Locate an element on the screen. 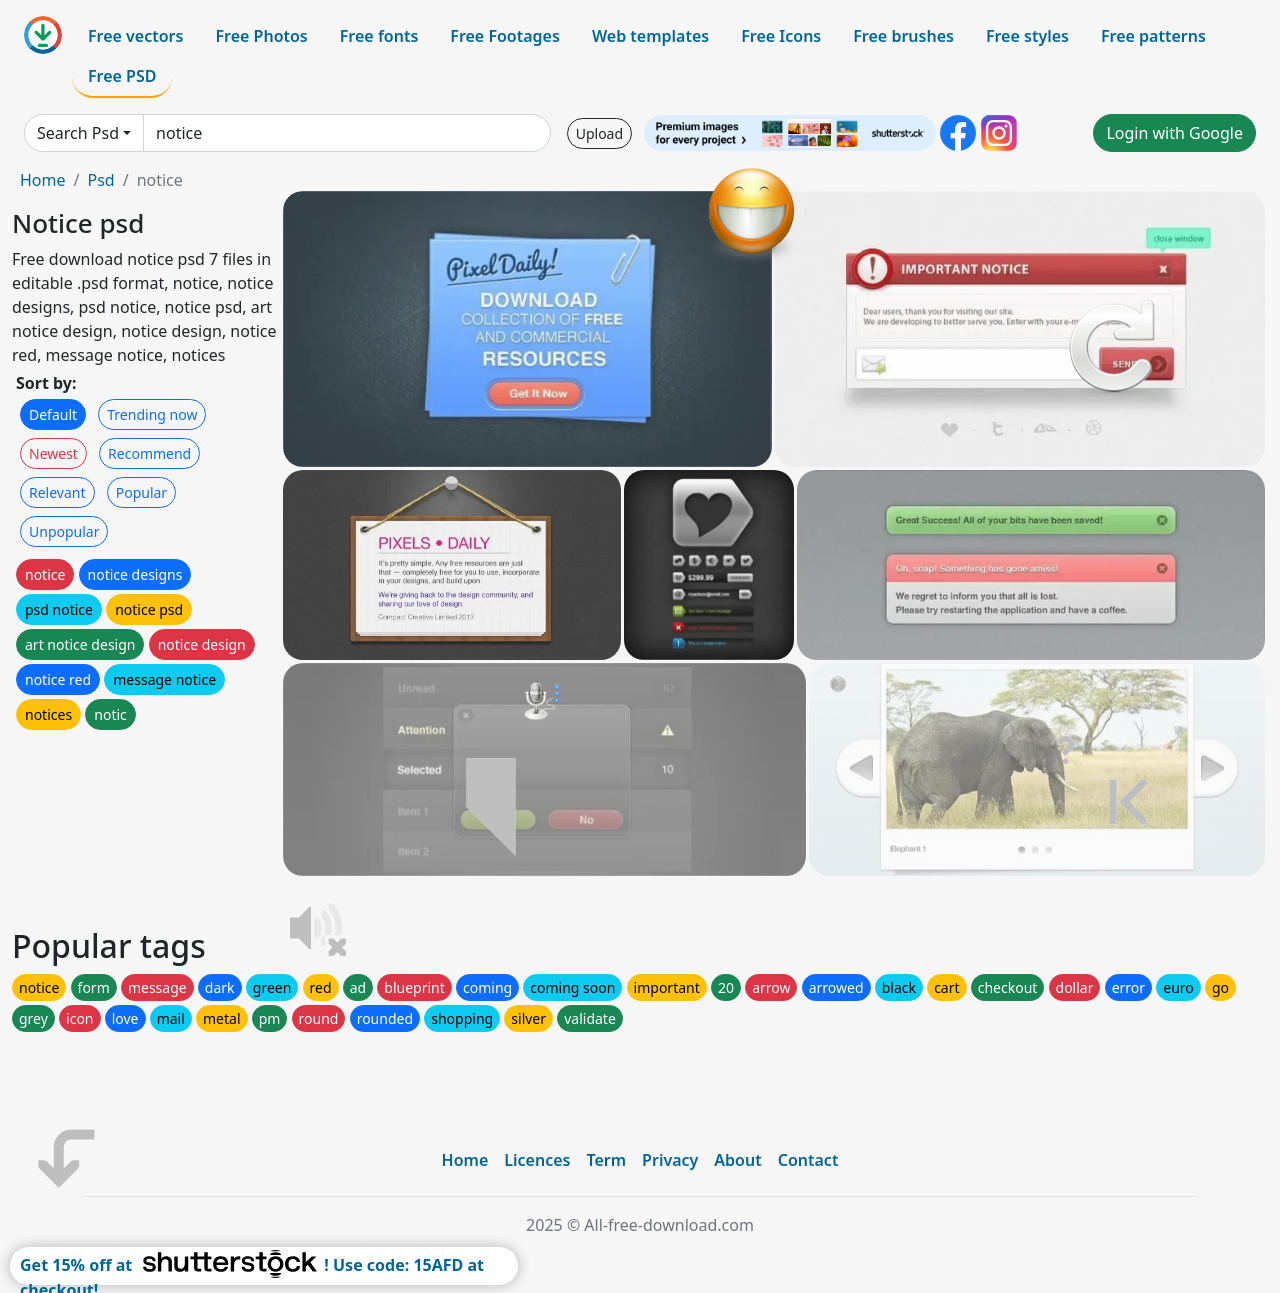 The height and width of the screenshot is (1293, 1280). indicates no internet connection despite wifi signal is located at coordinates (1065, 744).